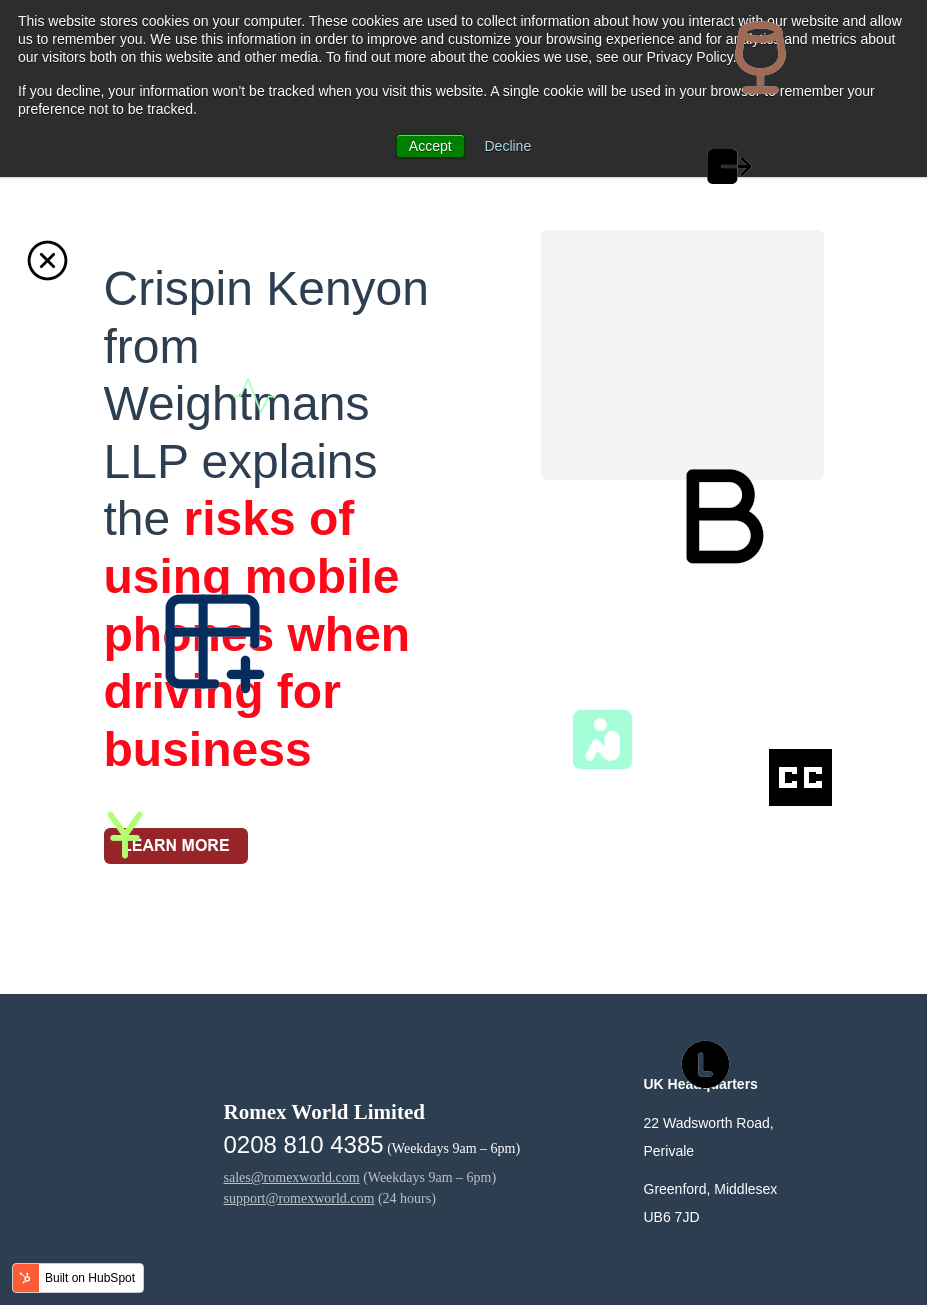 The width and height of the screenshot is (927, 1305). Describe the element at coordinates (602, 739) in the screenshot. I see `indicates a confined space or restricted area` at that location.